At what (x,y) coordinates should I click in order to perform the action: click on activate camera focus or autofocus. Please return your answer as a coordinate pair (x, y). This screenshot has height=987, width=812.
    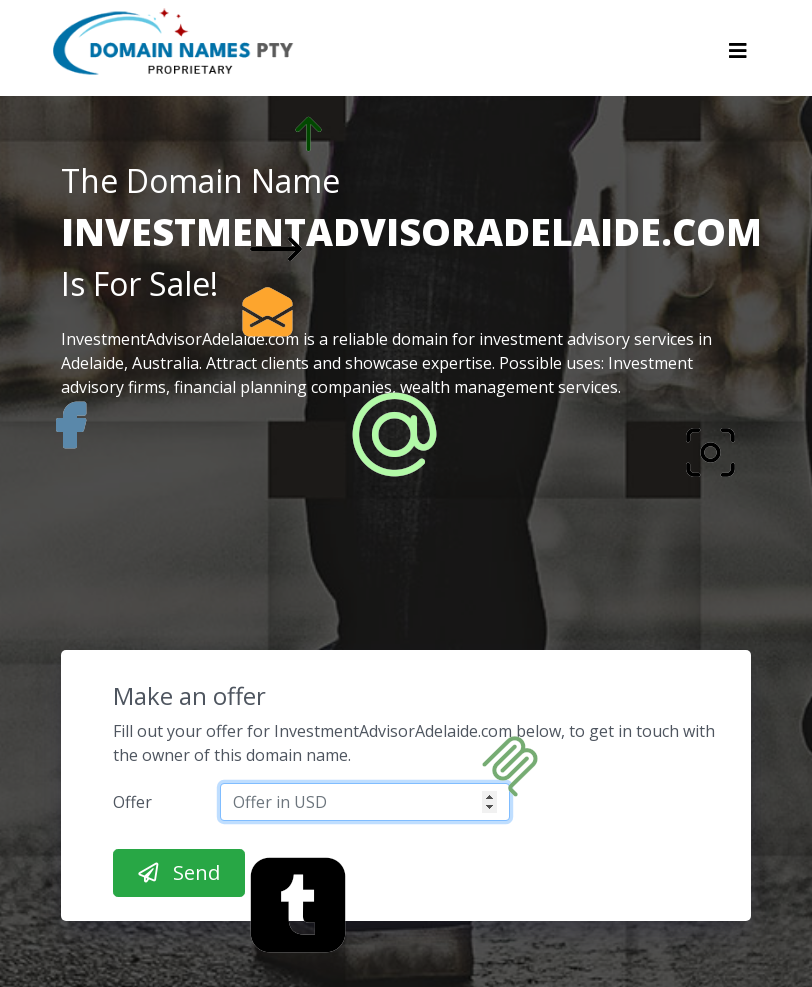
    Looking at the image, I should click on (710, 452).